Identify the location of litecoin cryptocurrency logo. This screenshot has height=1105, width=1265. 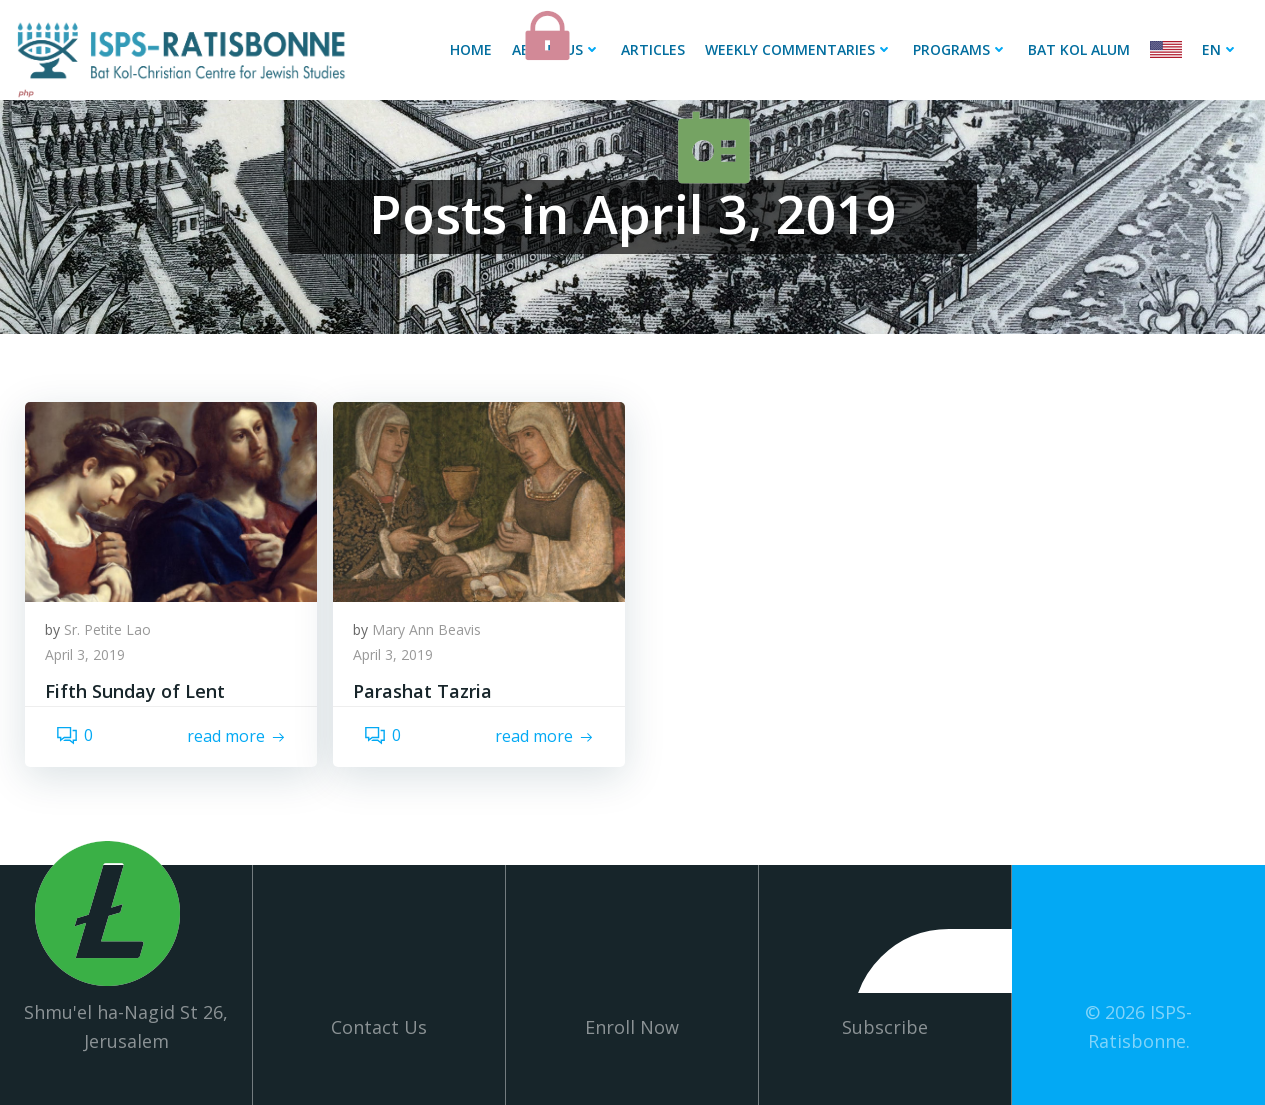
(107, 913).